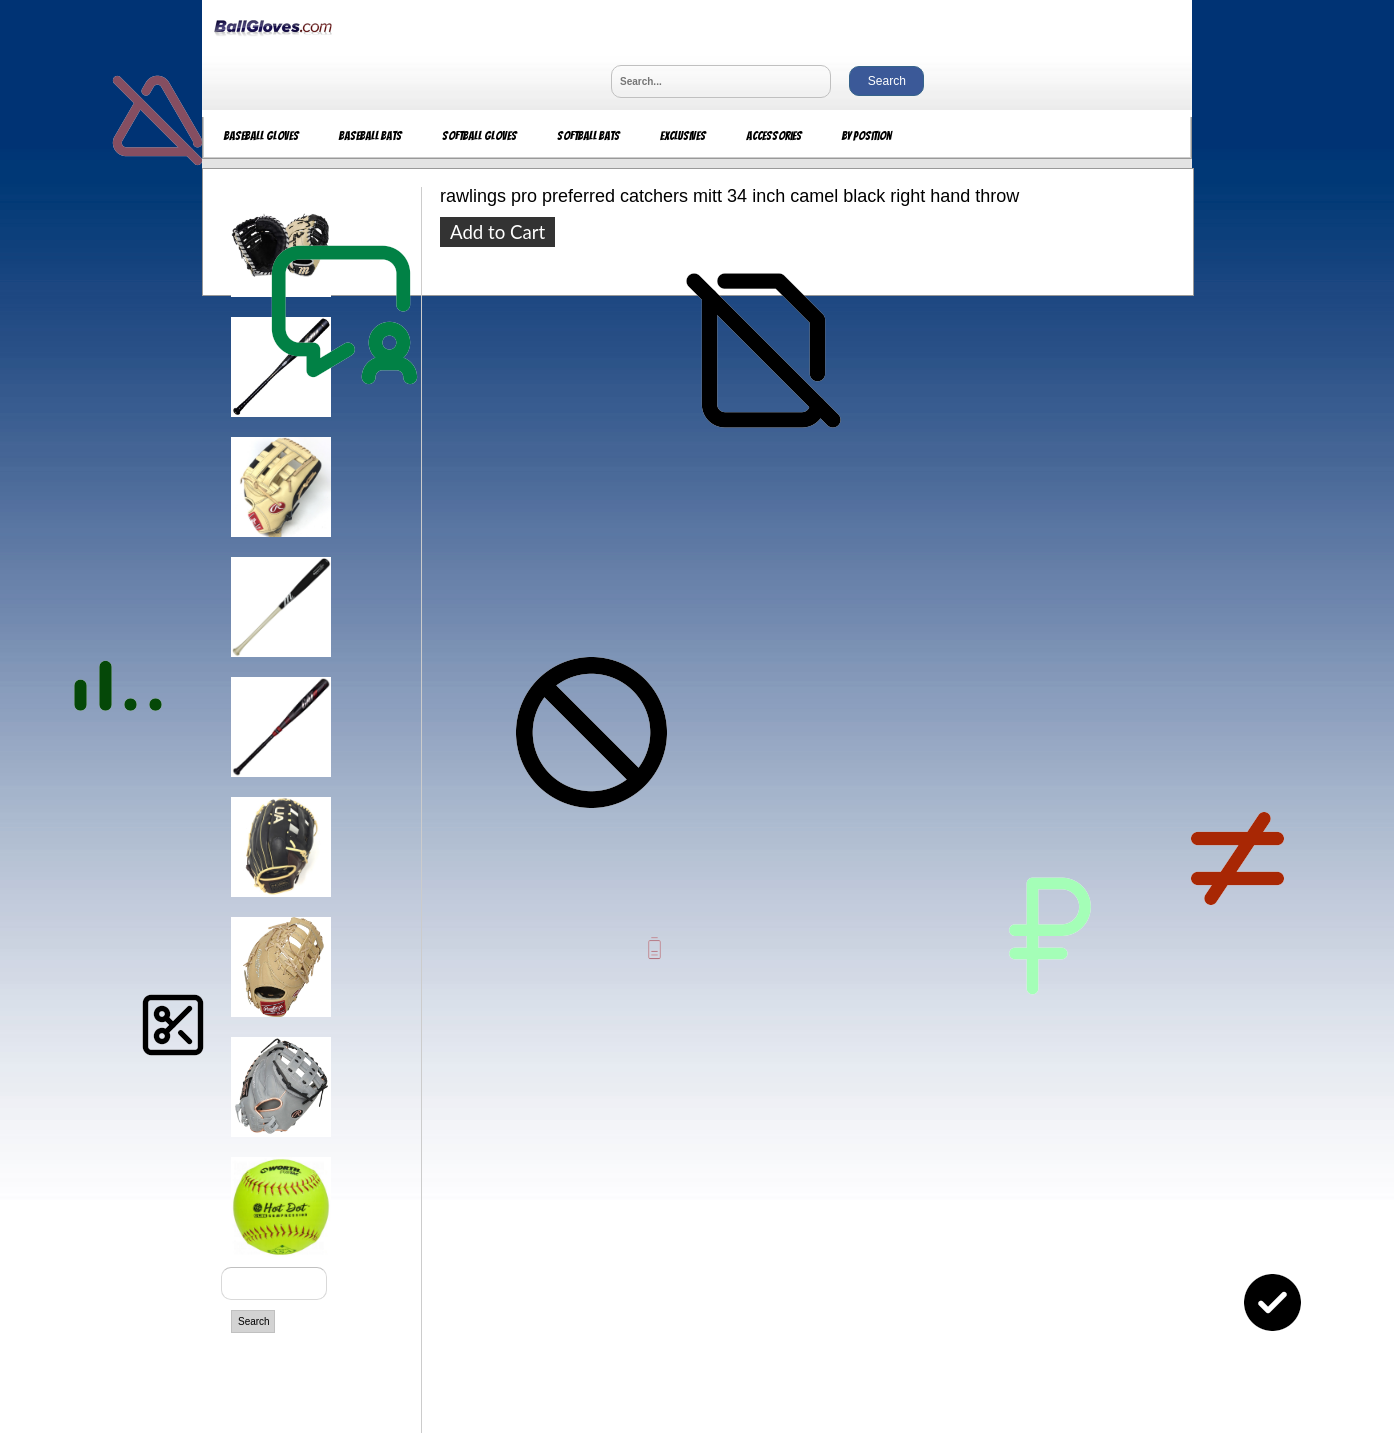  What do you see at coordinates (763, 350) in the screenshot?
I see `file unavailable or inaccessible` at bounding box center [763, 350].